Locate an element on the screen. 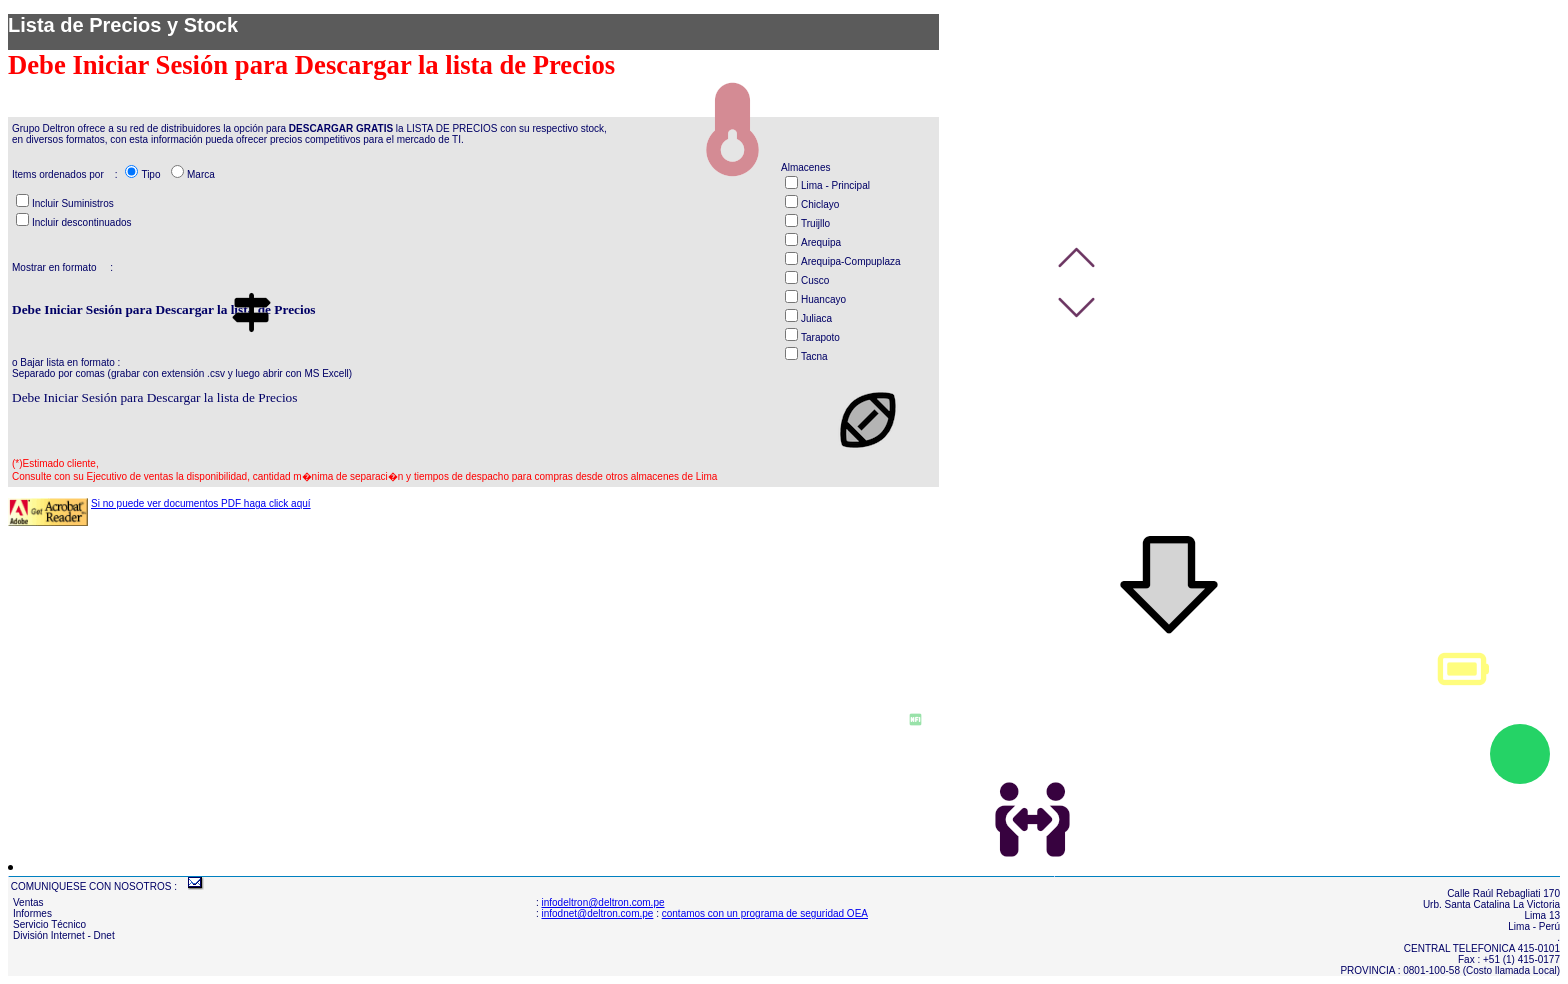 Image resolution: width=1568 pixels, height=984 pixels. access football or sports content is located at coordinates (868, 420).